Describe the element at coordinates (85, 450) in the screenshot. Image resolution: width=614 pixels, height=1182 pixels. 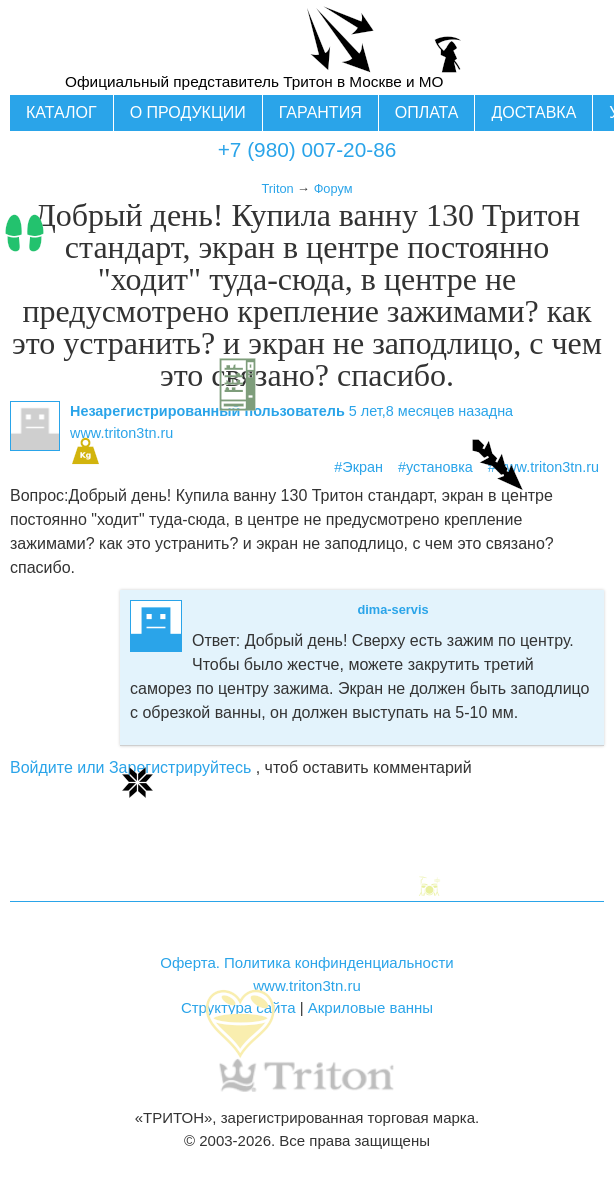
I see `adjust item weight or mass settings` at that location.